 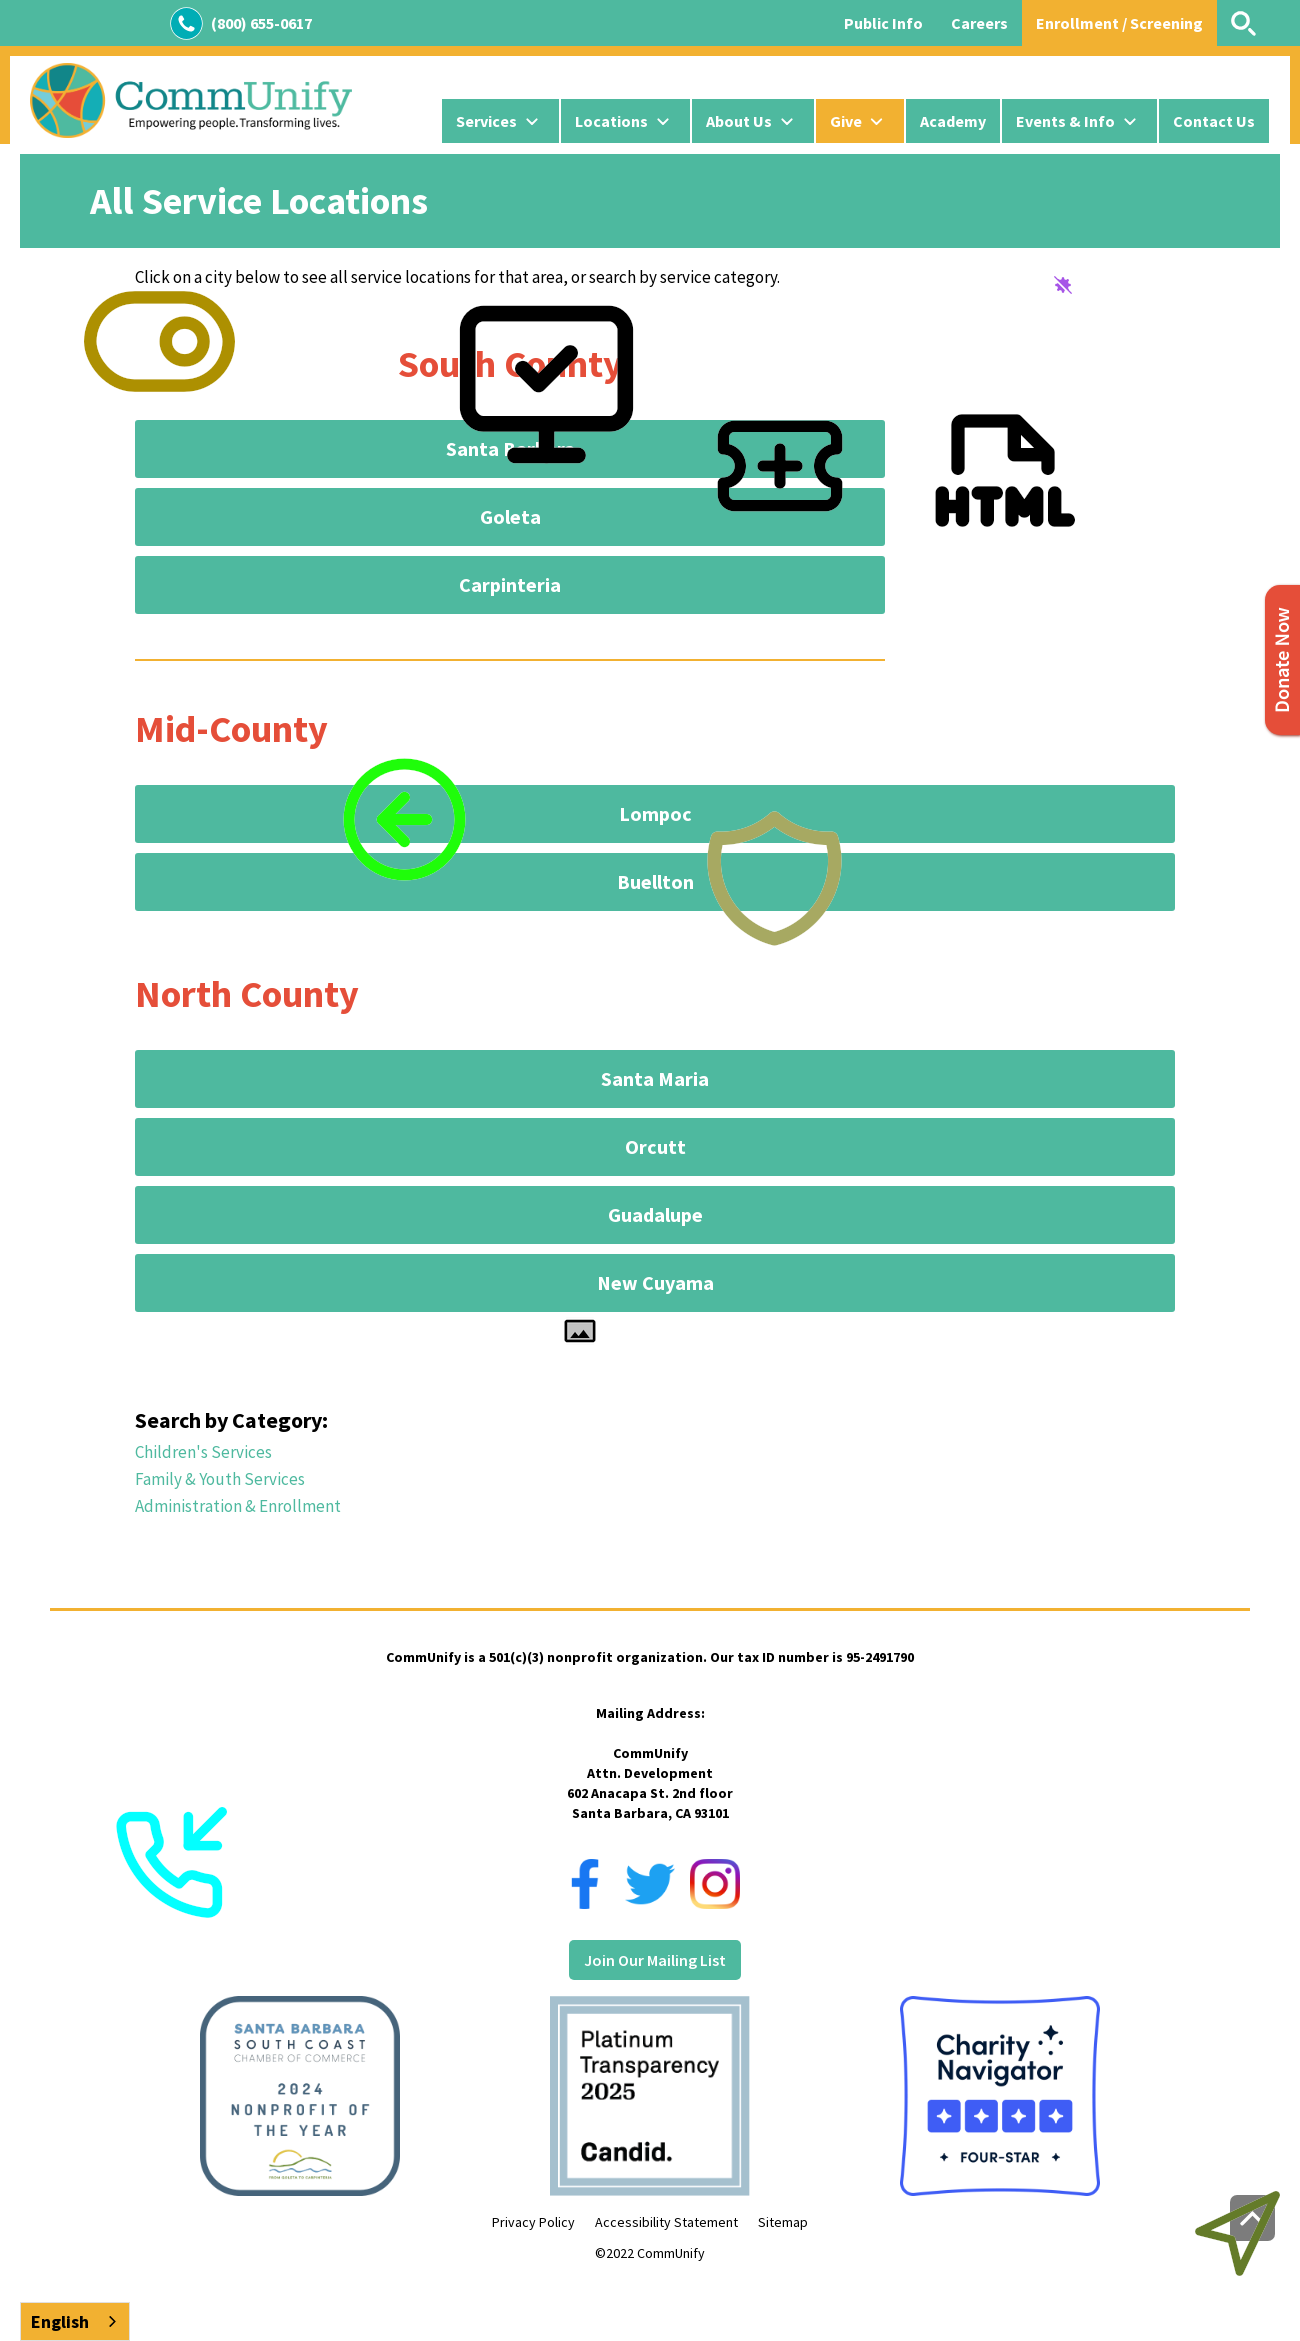 I want to click on access security settings, so click(x=774, y=878).